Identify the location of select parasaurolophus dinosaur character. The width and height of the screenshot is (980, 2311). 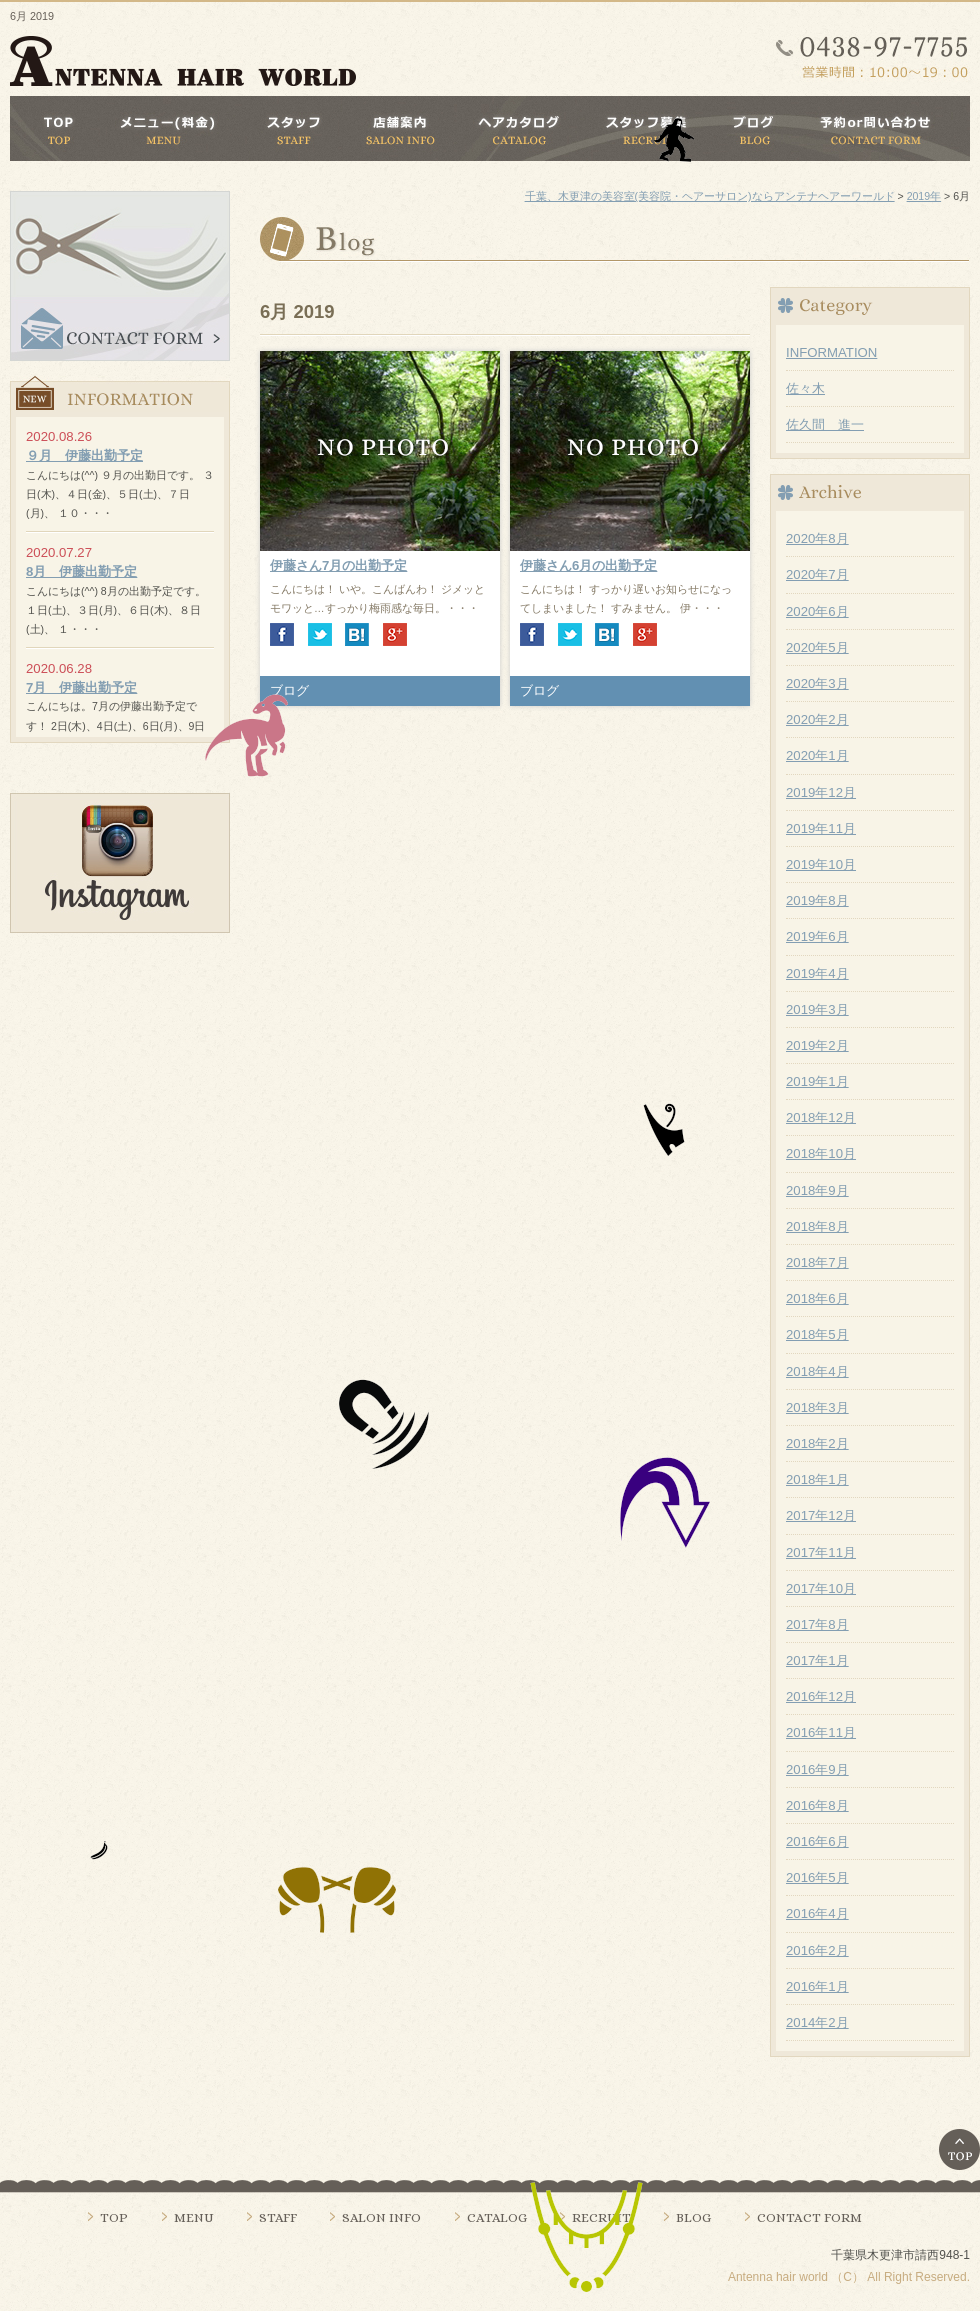
(247, 736).